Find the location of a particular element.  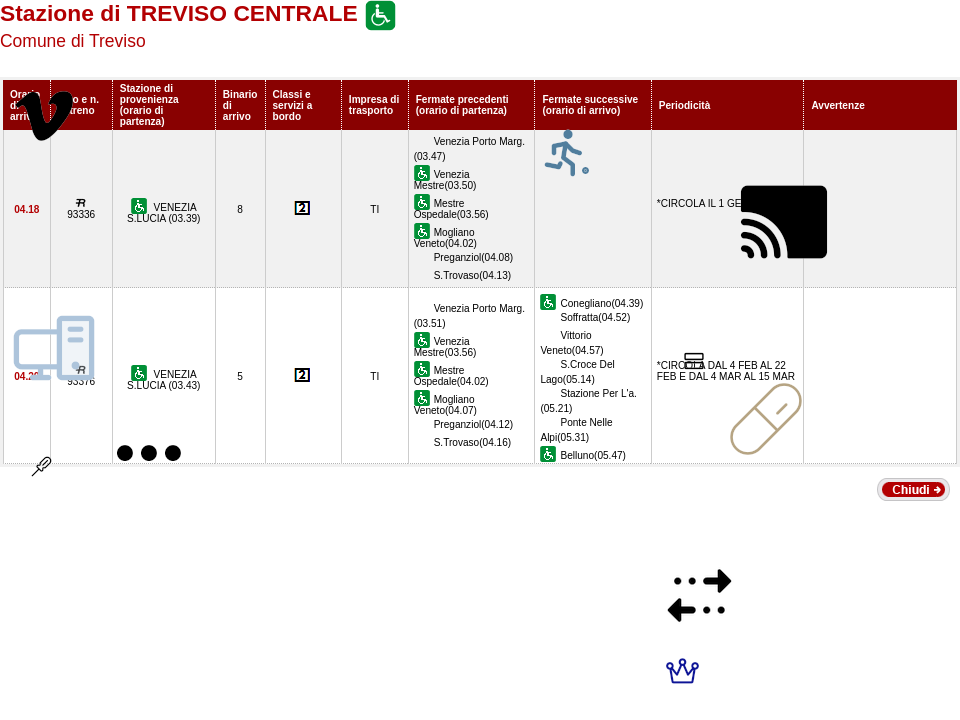

access desktop computer settings is located at coordinates (54, 348).